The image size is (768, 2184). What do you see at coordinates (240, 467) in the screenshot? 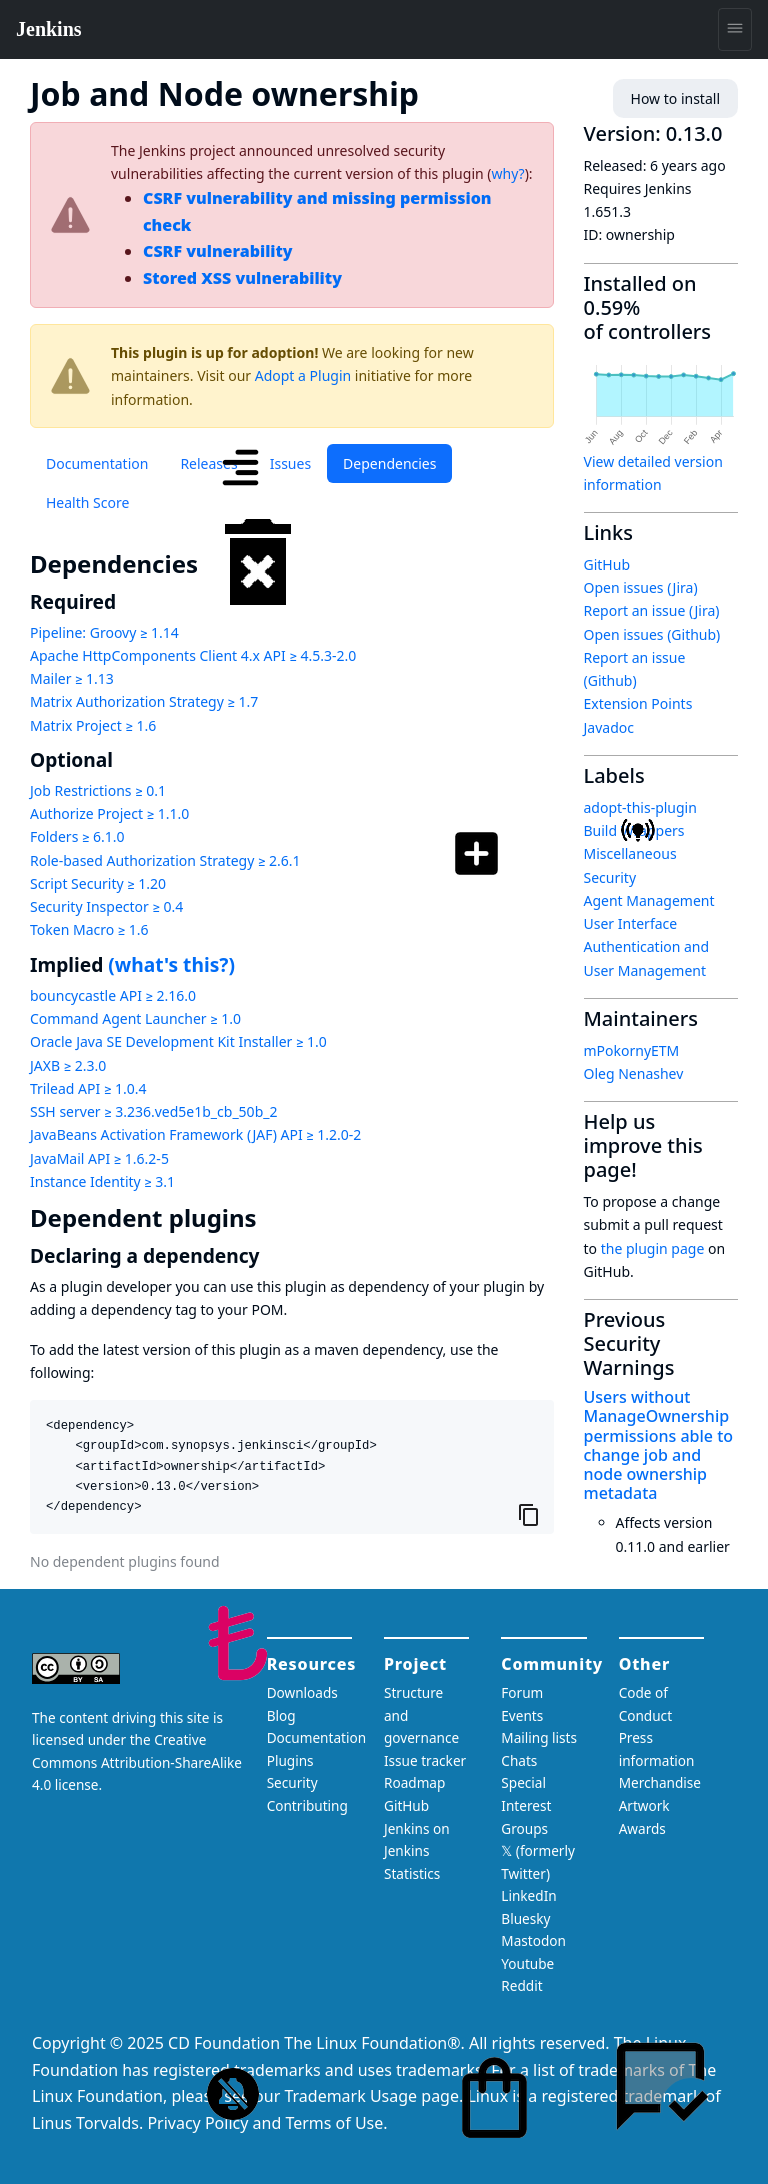
I see `align text to the right` at bounding box center [240, 467].